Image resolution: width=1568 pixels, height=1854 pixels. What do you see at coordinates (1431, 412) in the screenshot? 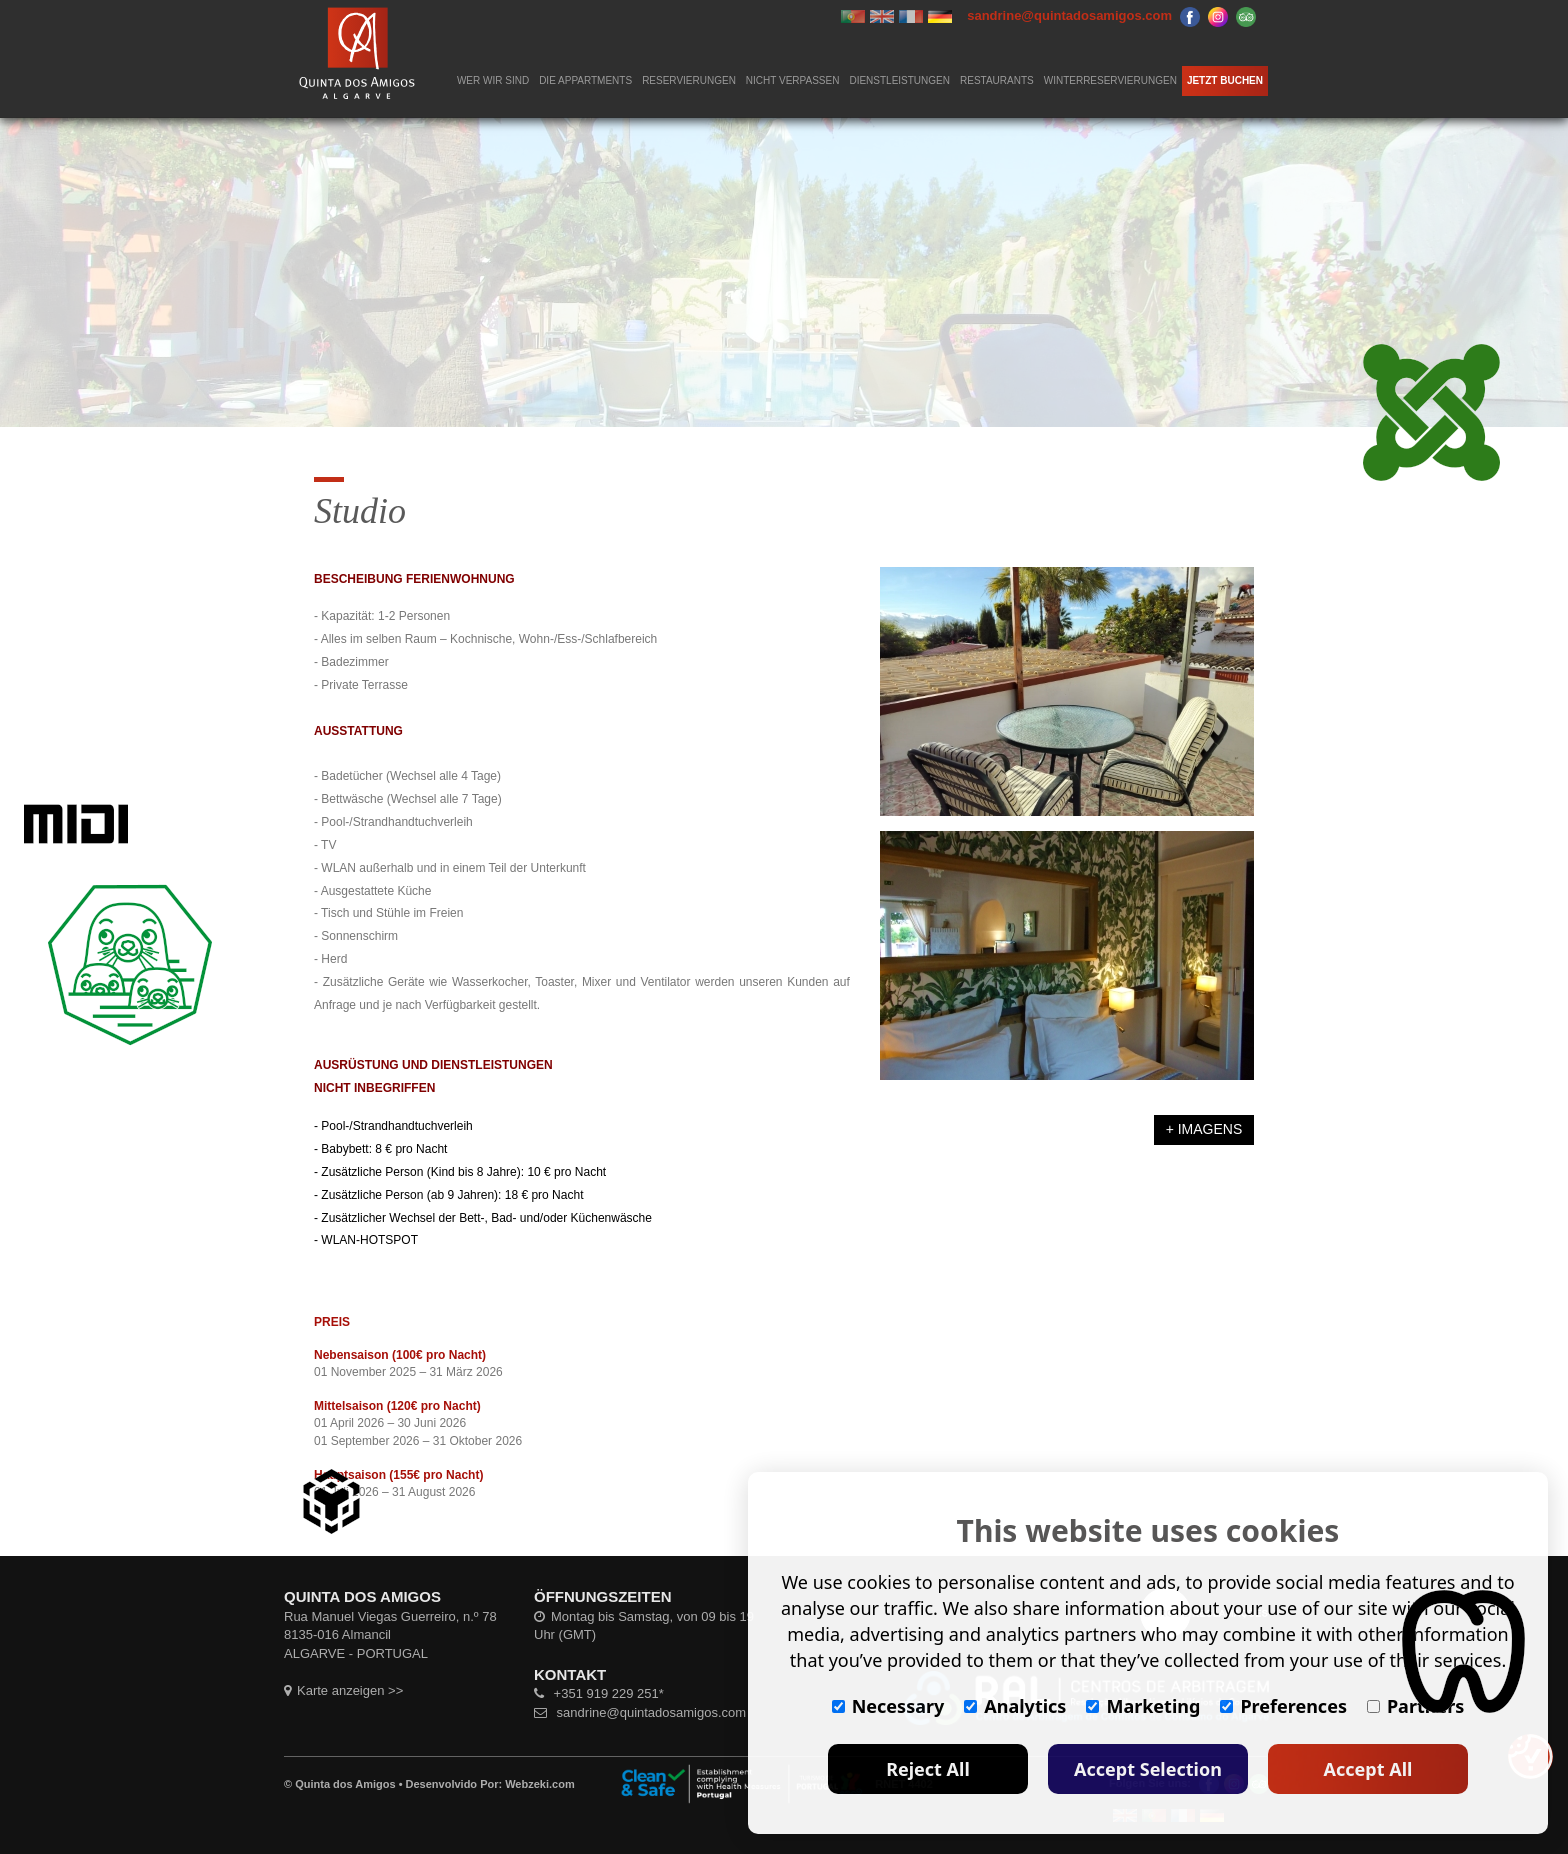
I see `Joomla content management system logo` at bounding box center [1431, 412].